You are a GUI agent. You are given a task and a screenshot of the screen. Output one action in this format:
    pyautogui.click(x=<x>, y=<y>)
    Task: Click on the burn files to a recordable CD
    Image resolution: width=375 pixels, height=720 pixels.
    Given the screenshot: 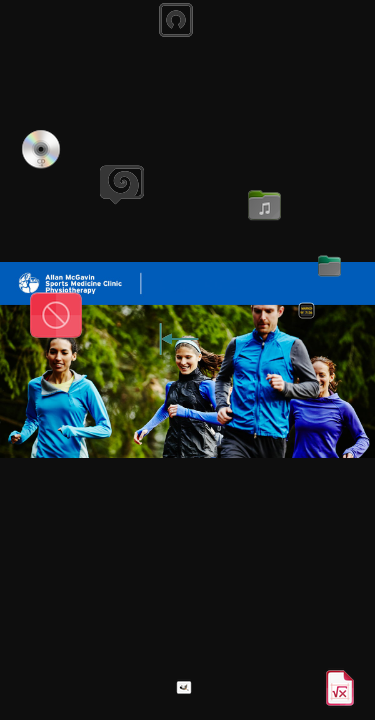 What is the action you would take?
    pyautogui.click(x=41, y=150)
    